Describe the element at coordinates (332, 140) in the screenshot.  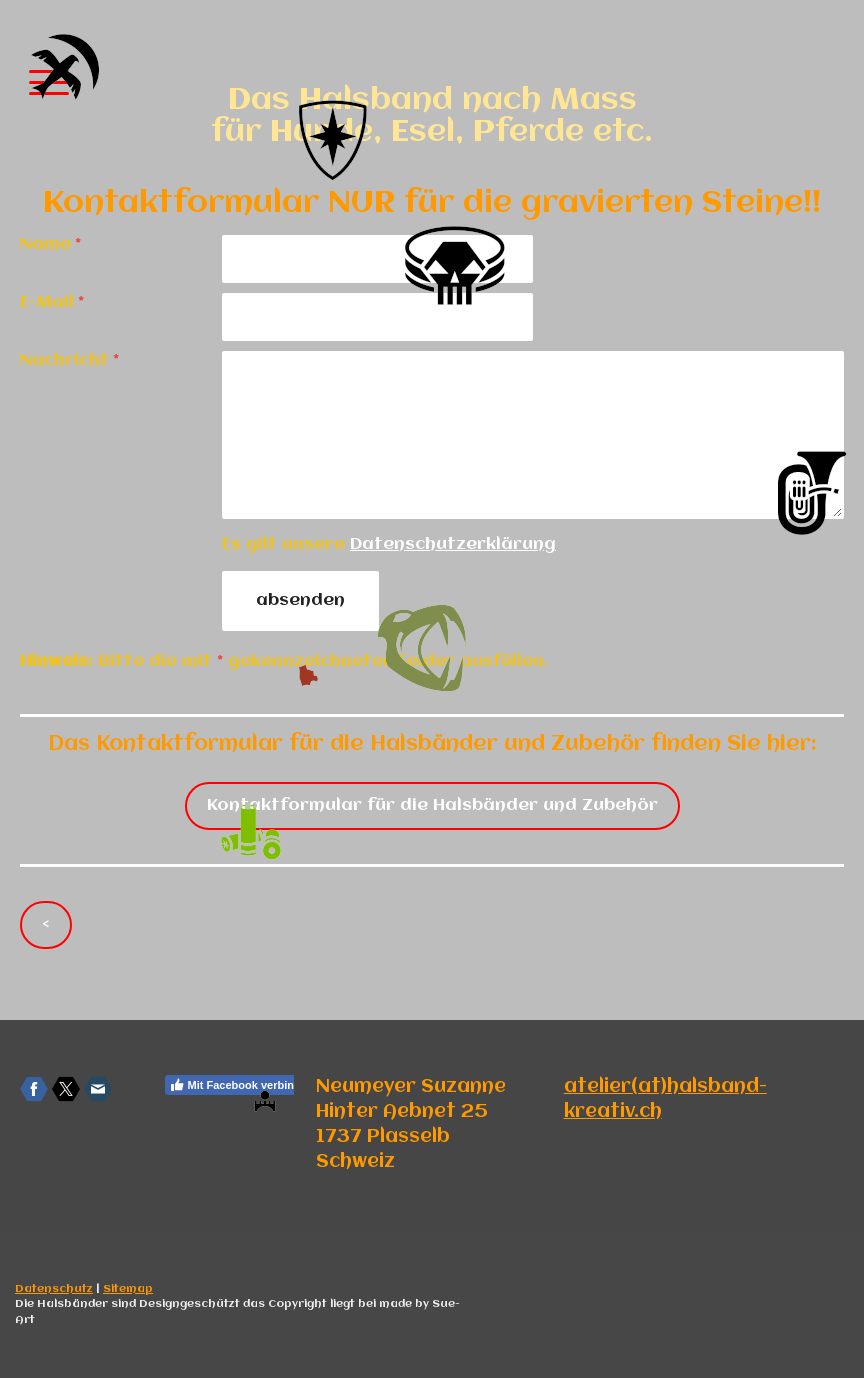
I see `activate shield or defense mode` at that location.